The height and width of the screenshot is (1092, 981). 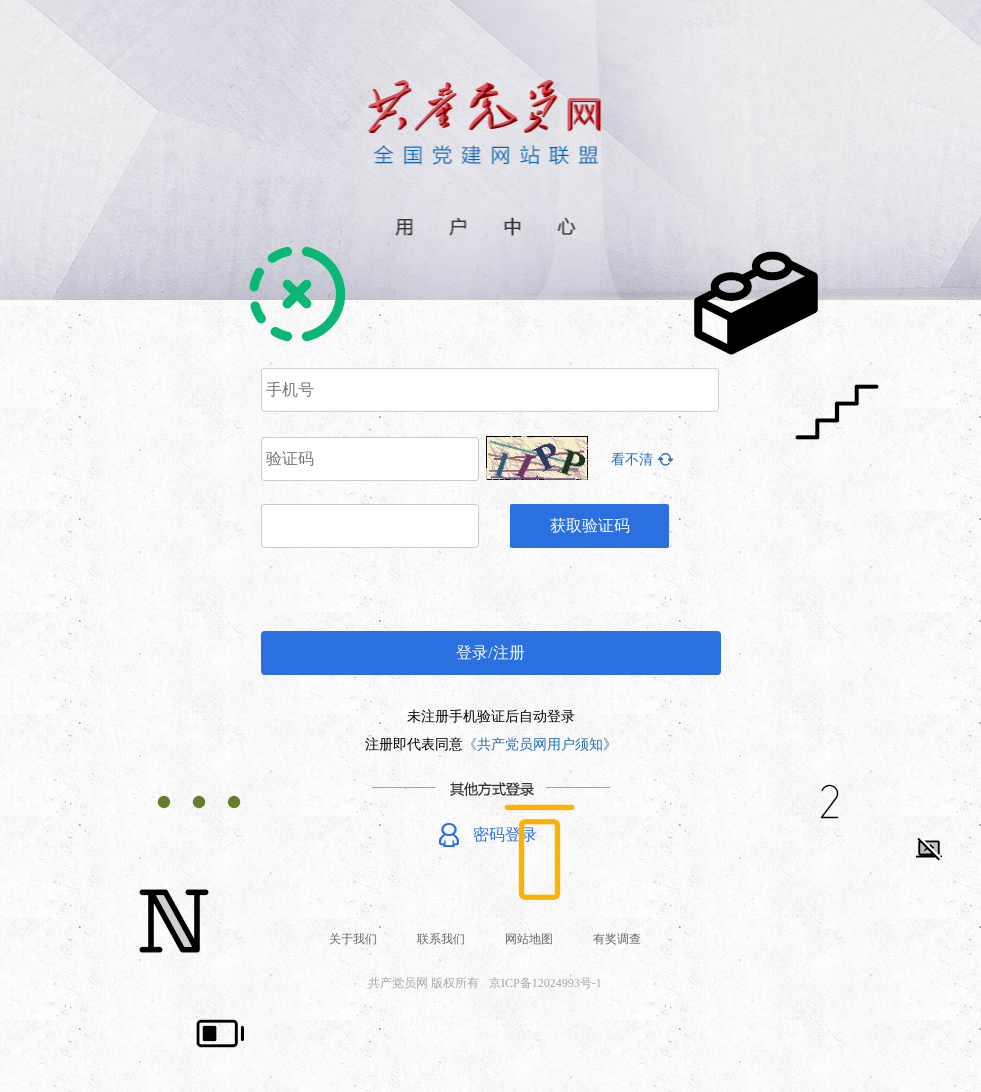 What do you see at coordinates (756, 301) in the screenshot?
I see `access building or construction features` at bounding box center [756, 301].